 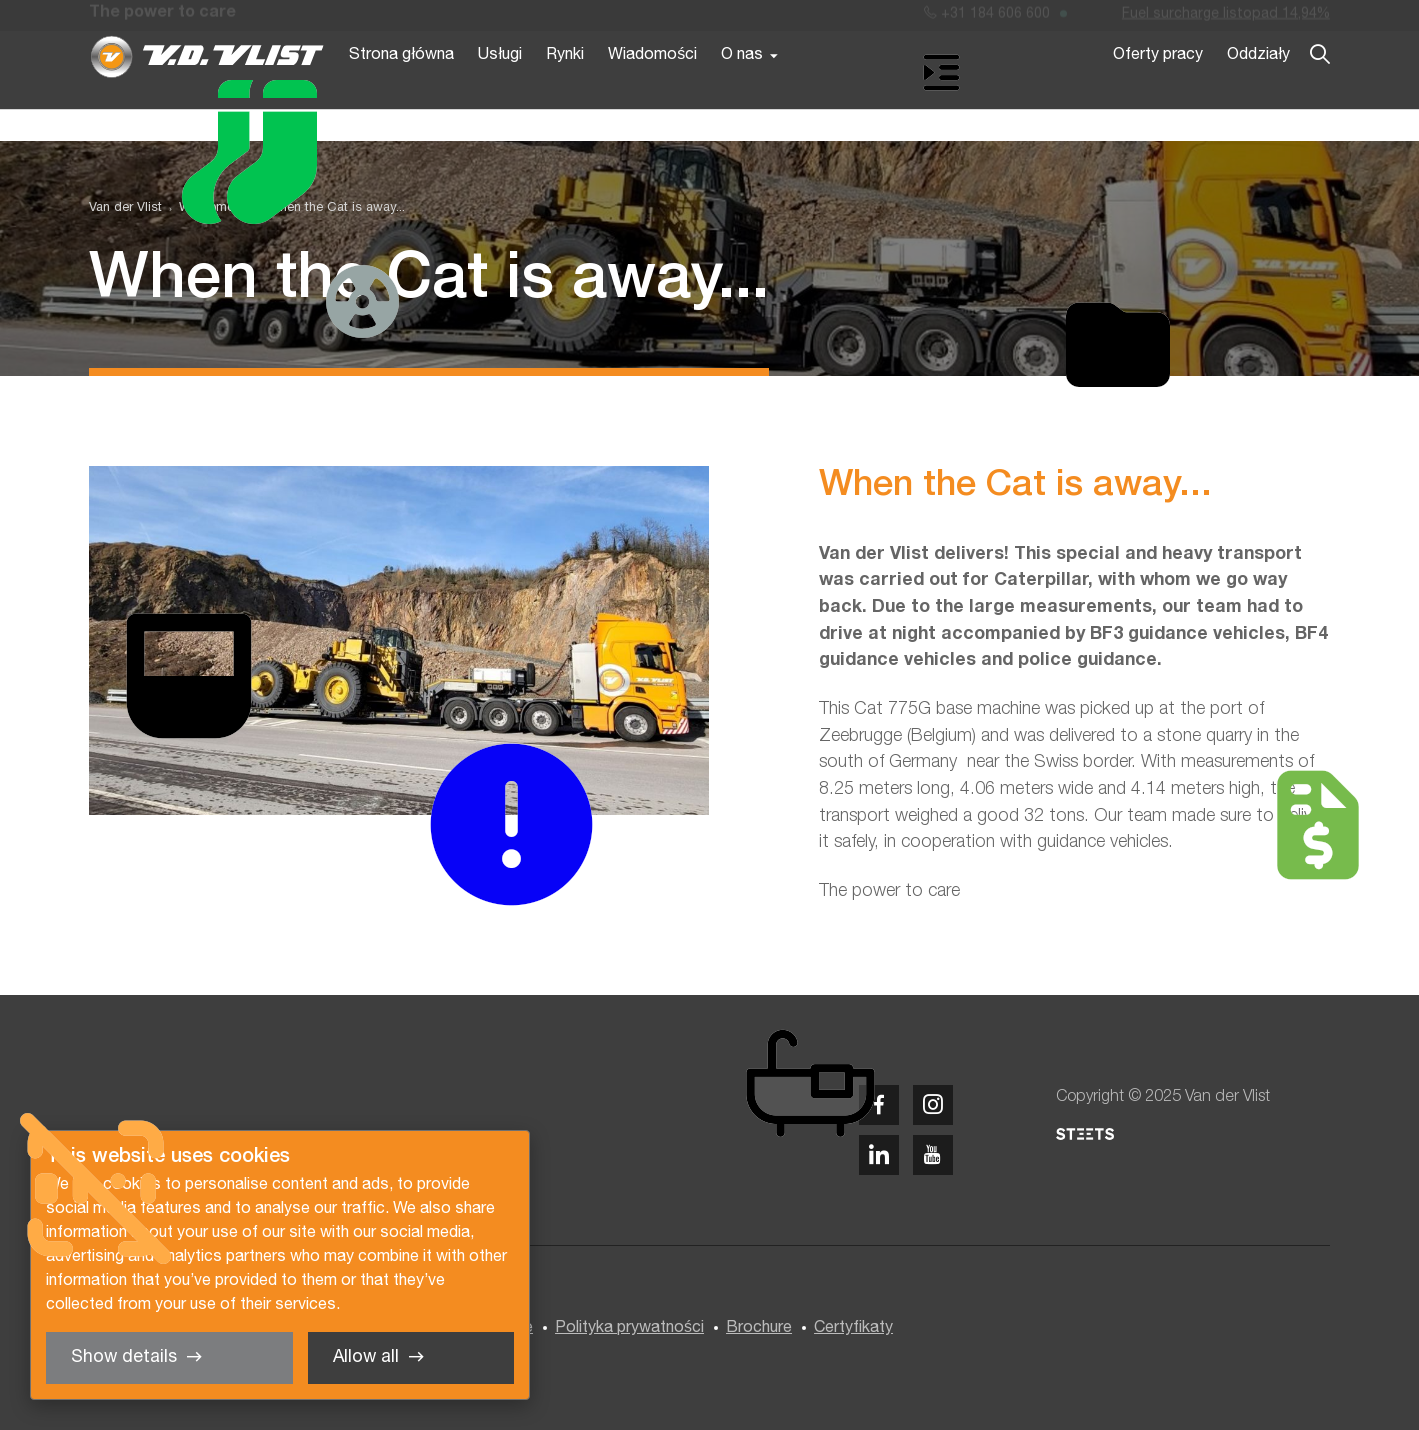 What do you see at coordinates (810, 1085) in the screenshot?
I see `indicates bathroom amenity in a listing` at bounding box center [810, 1085].